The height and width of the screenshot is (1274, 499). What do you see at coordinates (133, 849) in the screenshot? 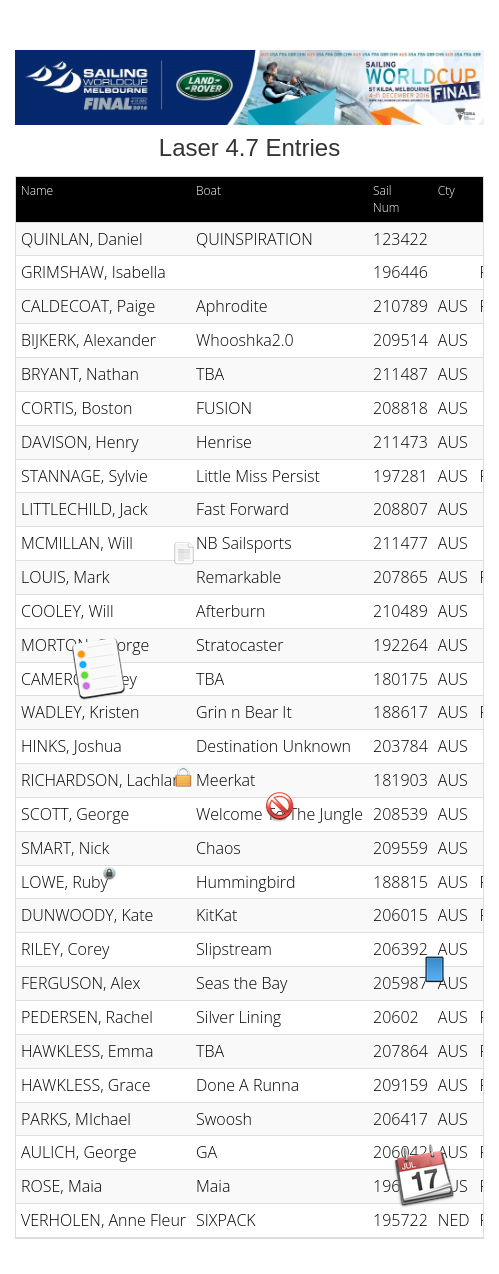
I see `indicates a locked or protected item` at bounding box center [133, 849].